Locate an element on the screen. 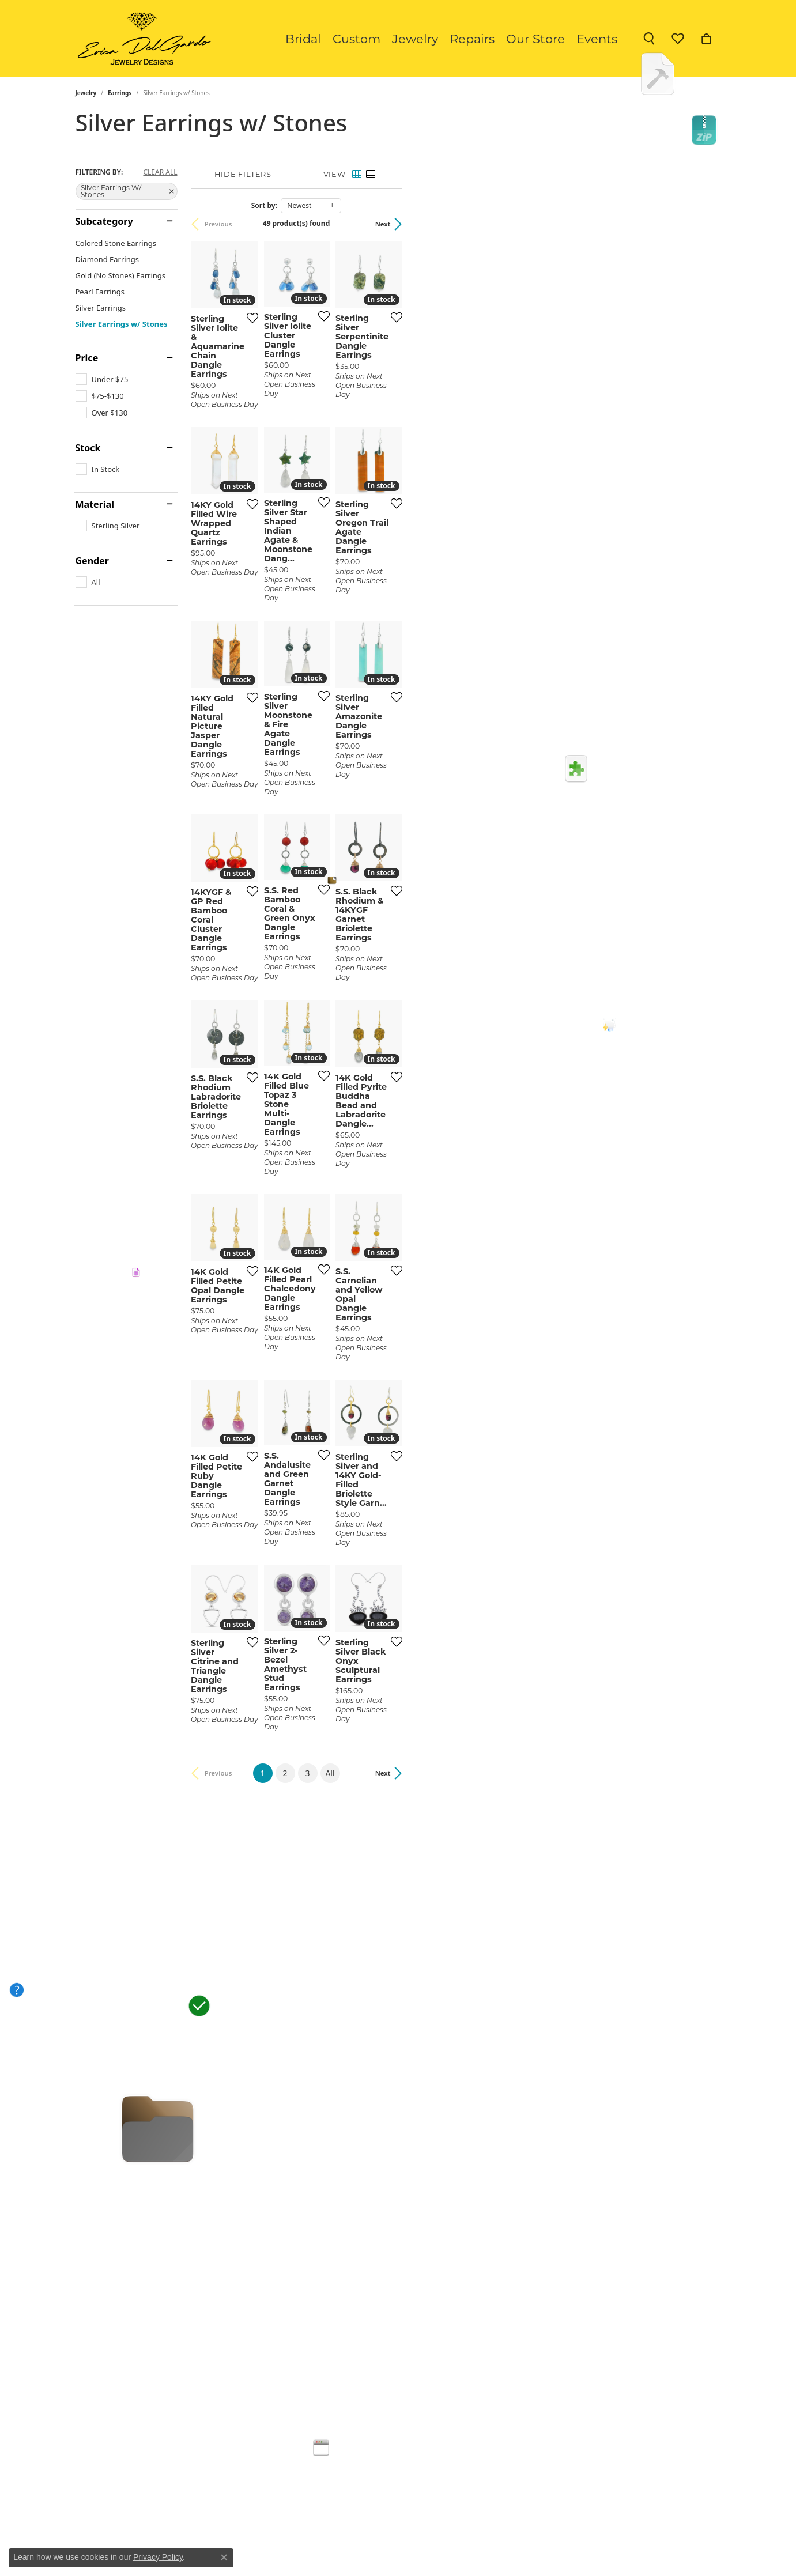 Image resolution: width=796 pixels, height=2576 pixels. change desktop wallpaper settings is located at coordinates (332, 880).